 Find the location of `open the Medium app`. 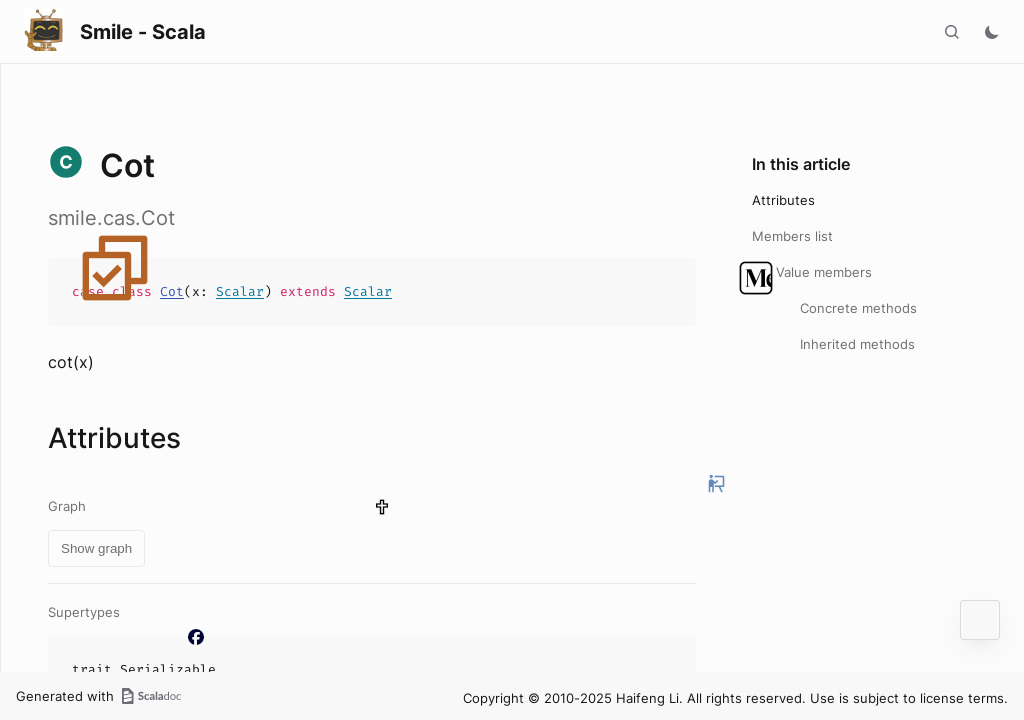

open the Medium app is located at coordinates (756, 278).